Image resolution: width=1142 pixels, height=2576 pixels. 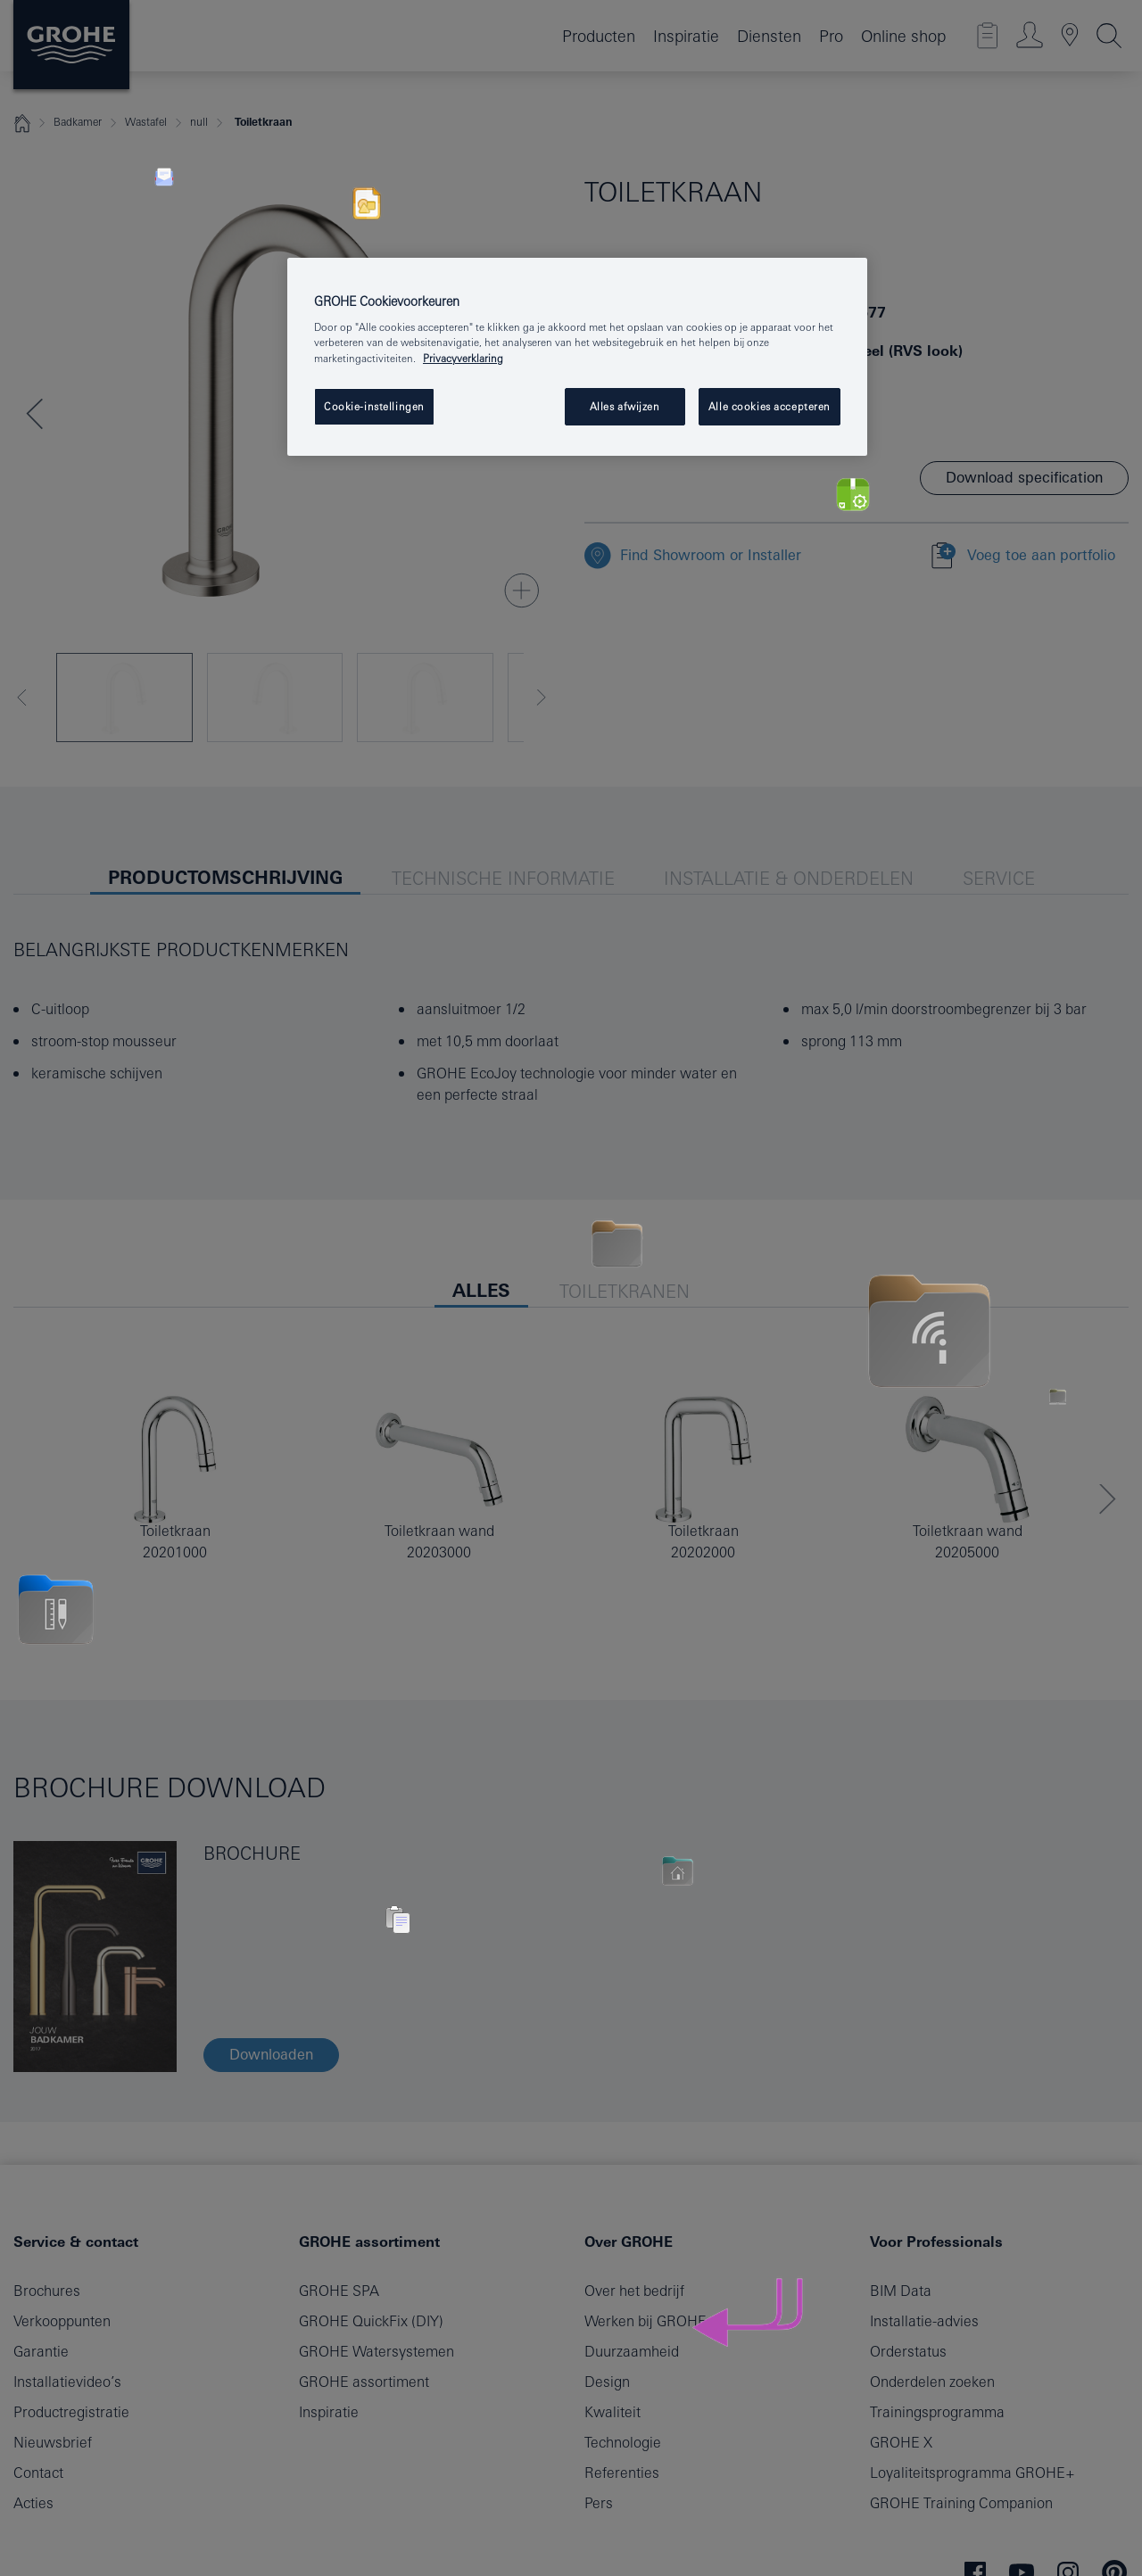 I want to click on open a vector graphics document, so click(x=367, y=203).